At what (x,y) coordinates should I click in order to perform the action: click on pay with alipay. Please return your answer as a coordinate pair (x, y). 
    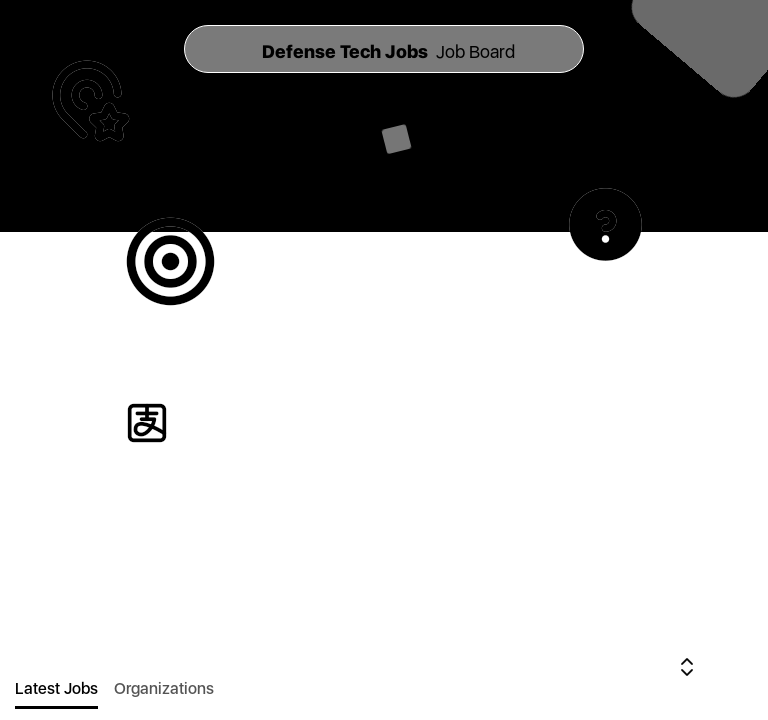
    Looking at the image, I should click on (147, 423).